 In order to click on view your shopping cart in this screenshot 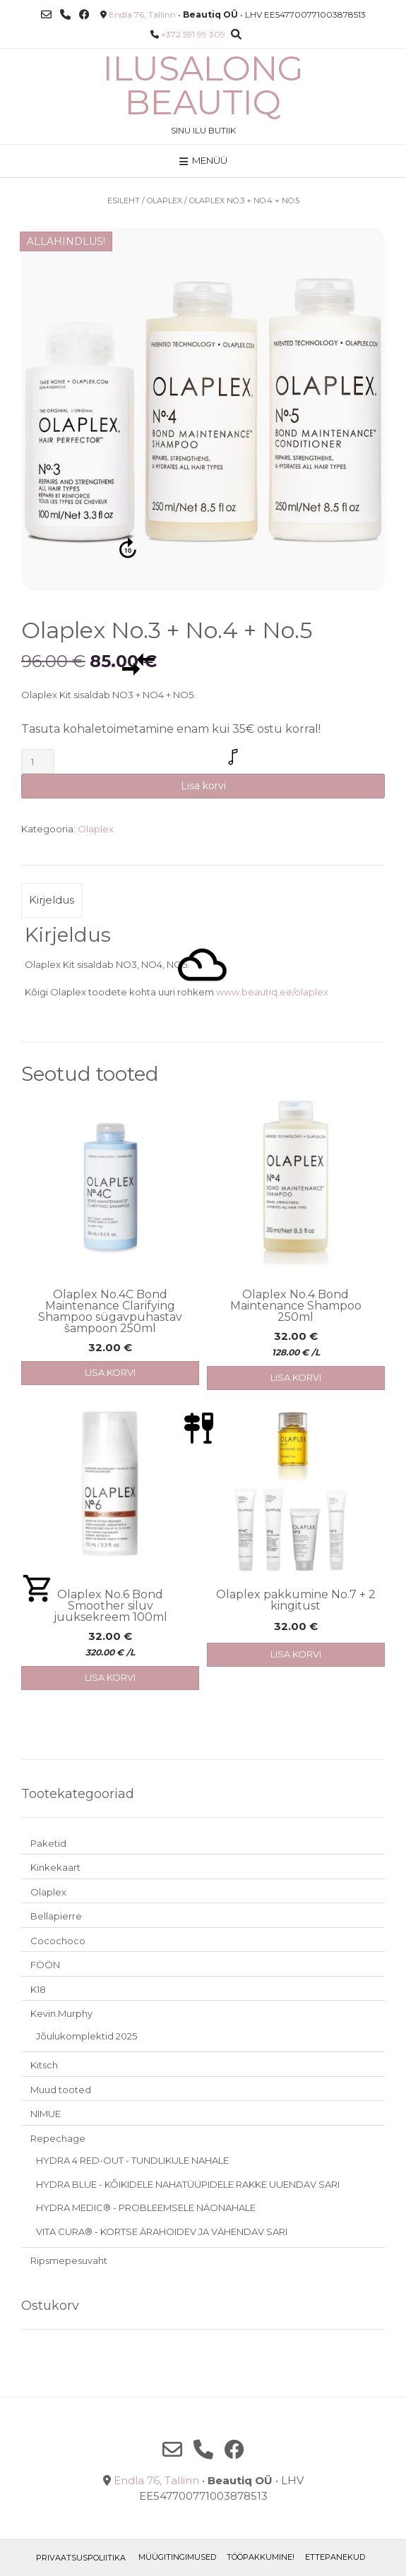, I will do `click(38, 1588)`.